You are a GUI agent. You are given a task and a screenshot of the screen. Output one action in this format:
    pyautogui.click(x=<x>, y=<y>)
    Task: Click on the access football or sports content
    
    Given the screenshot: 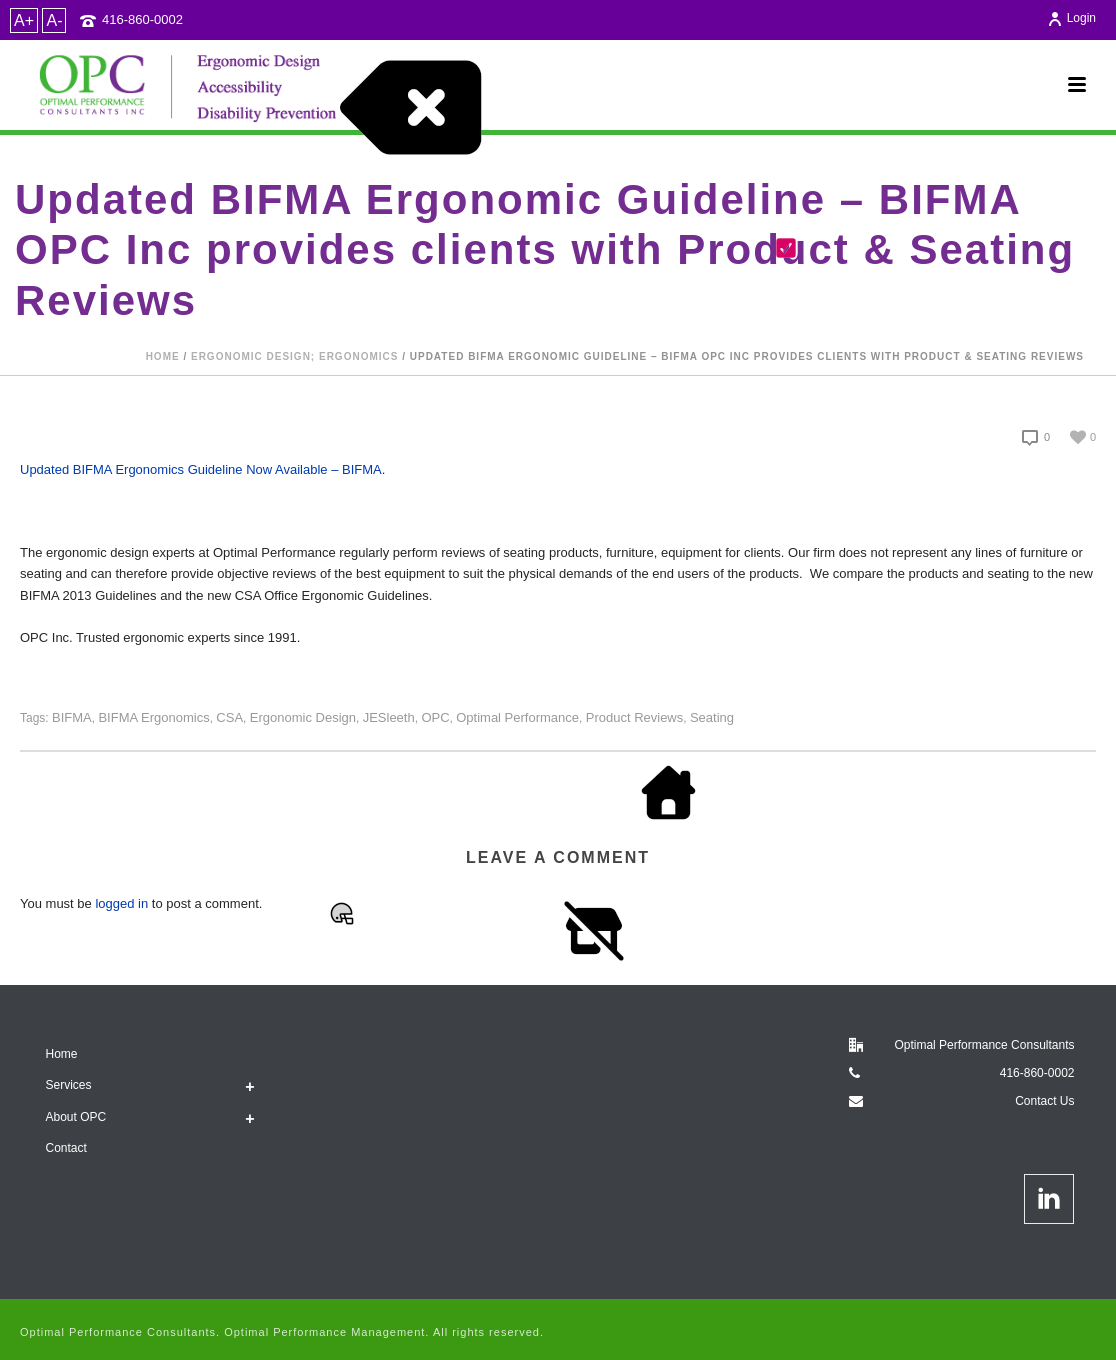 What is the action you would take?
    pyautogui.click(x=342, y=914)
    